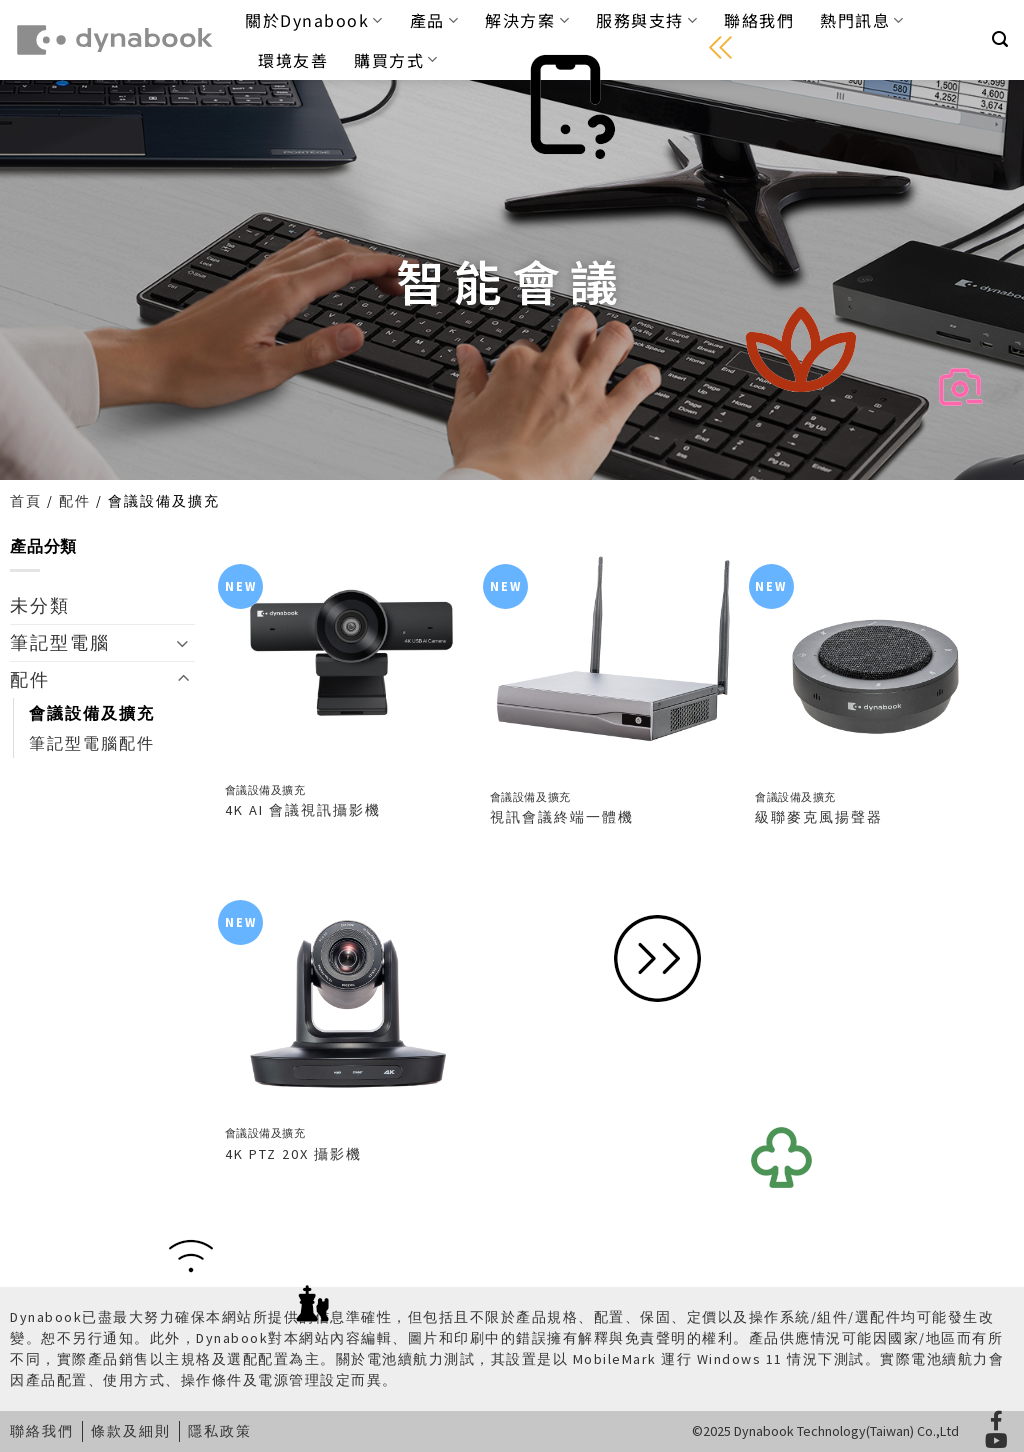 This screenshot has height=1452, width=1024. What do you see at coordinates (191, 1248) in the screenshot?
I see `indicates moderate wifi signal strength` at bounding box center [191, 1248].